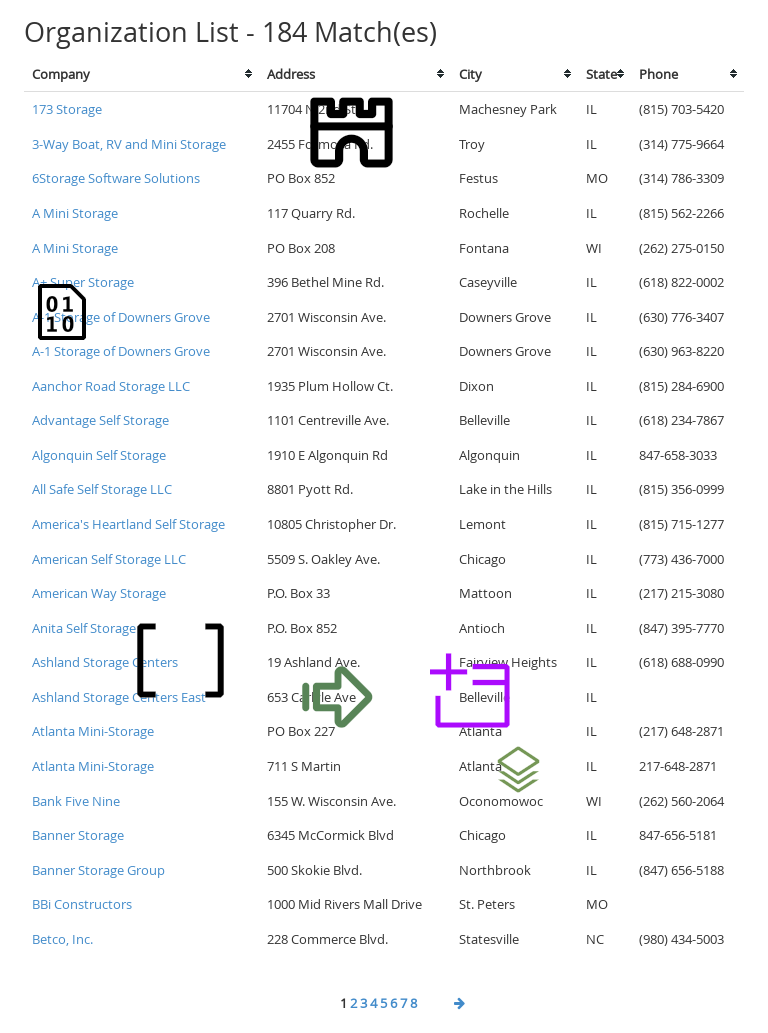 This screenshot has height=1033, width=768. Describe the element at coordinates (62, 312) in the screenshot. I see `view or open a binary file` at that location.